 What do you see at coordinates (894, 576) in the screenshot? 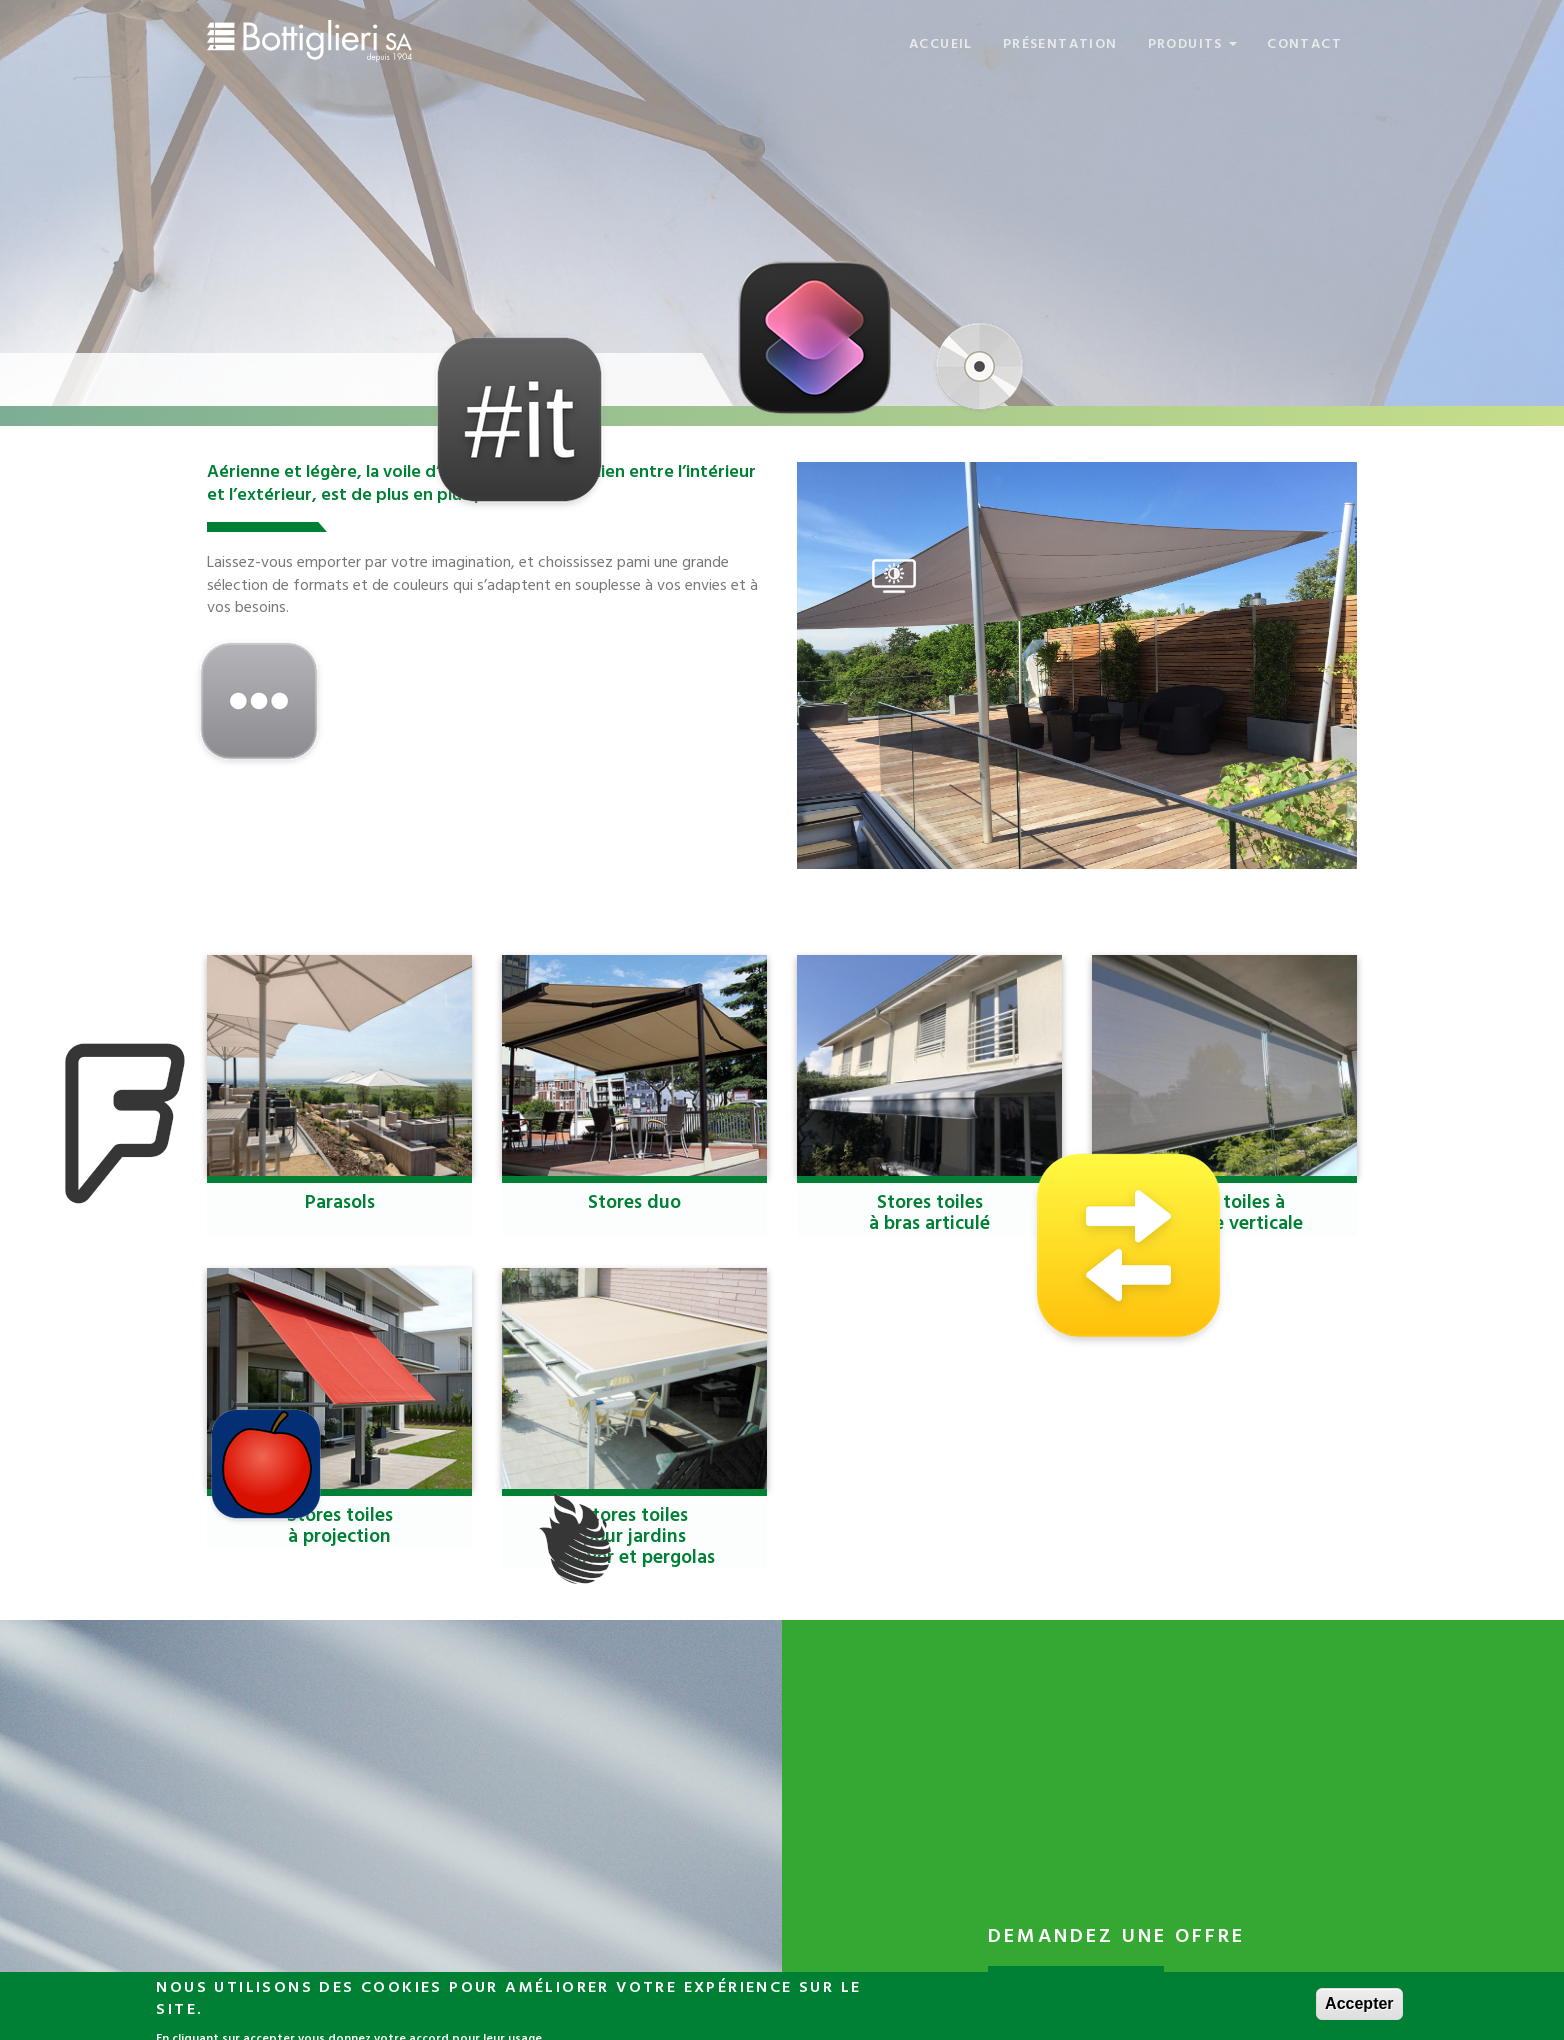
I see `adjust display brightness settings` at bounding box center [894, 576].